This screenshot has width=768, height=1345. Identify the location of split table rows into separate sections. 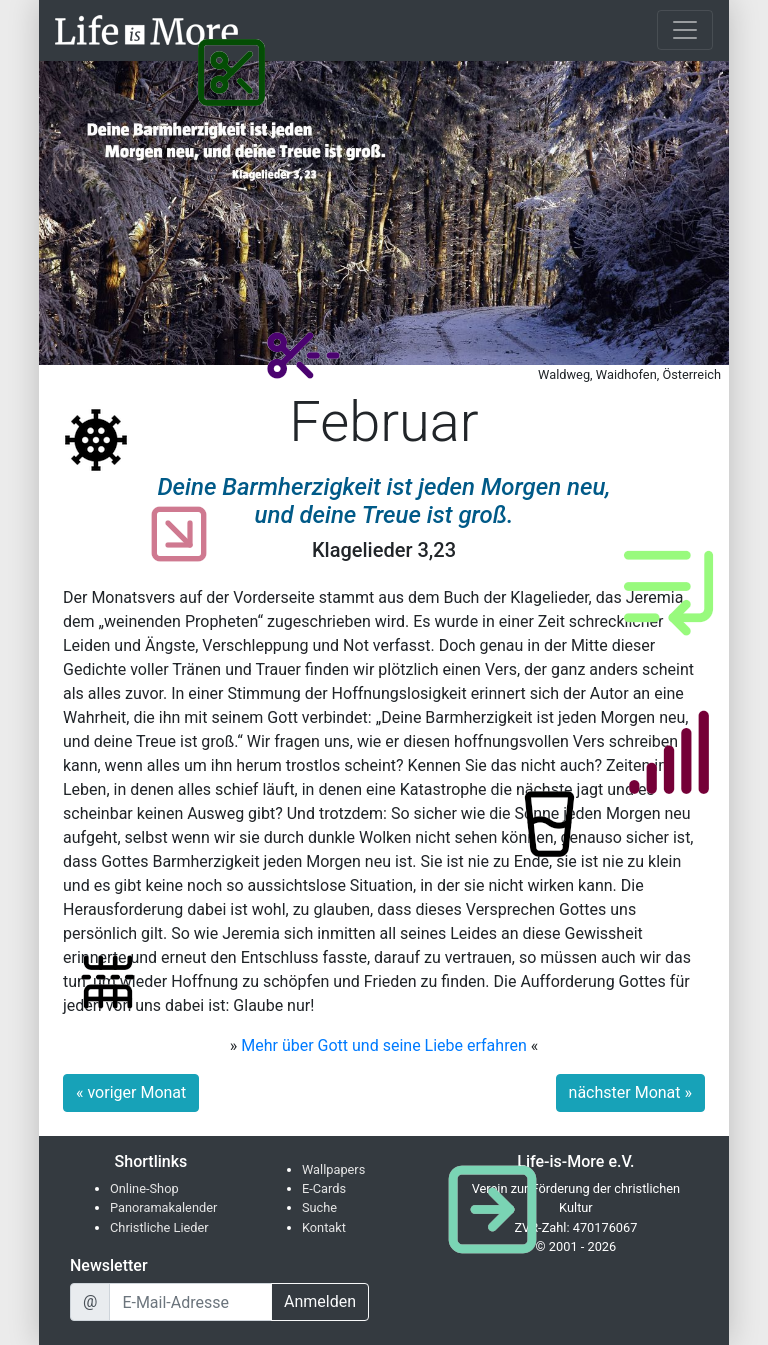
(108, 982).